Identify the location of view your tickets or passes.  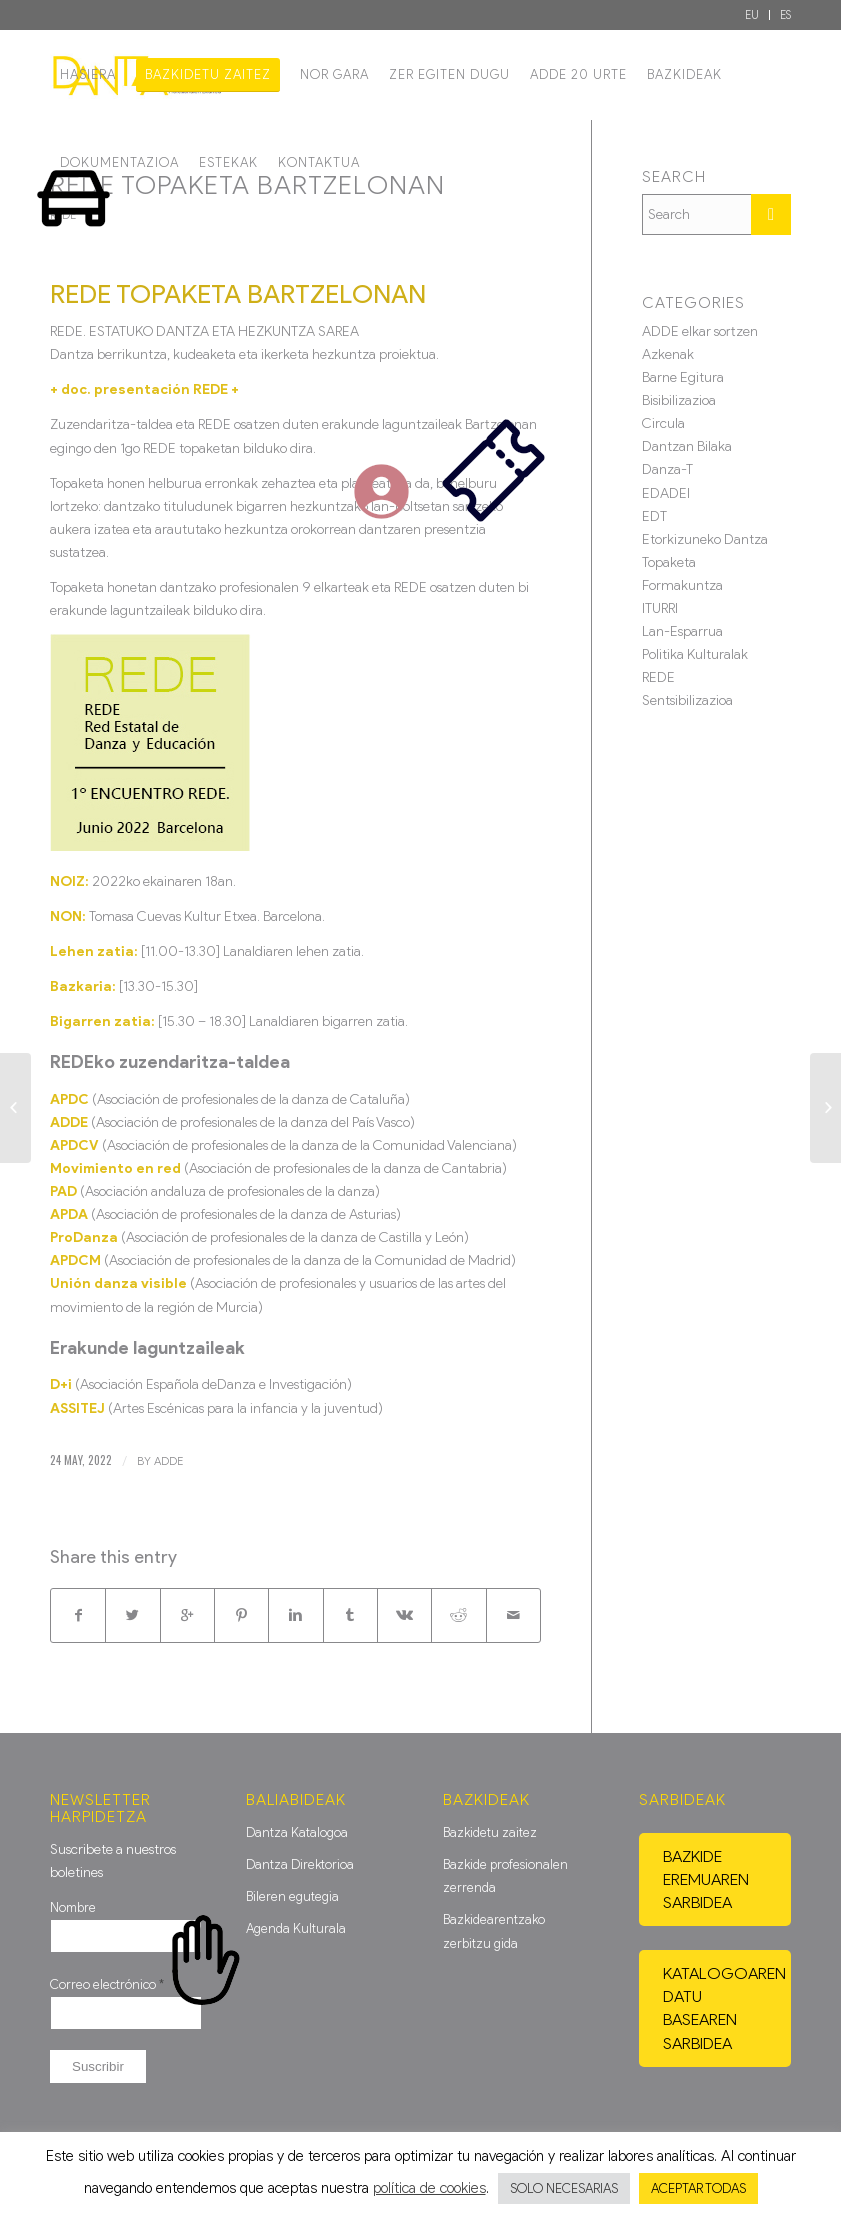
(493, 470).